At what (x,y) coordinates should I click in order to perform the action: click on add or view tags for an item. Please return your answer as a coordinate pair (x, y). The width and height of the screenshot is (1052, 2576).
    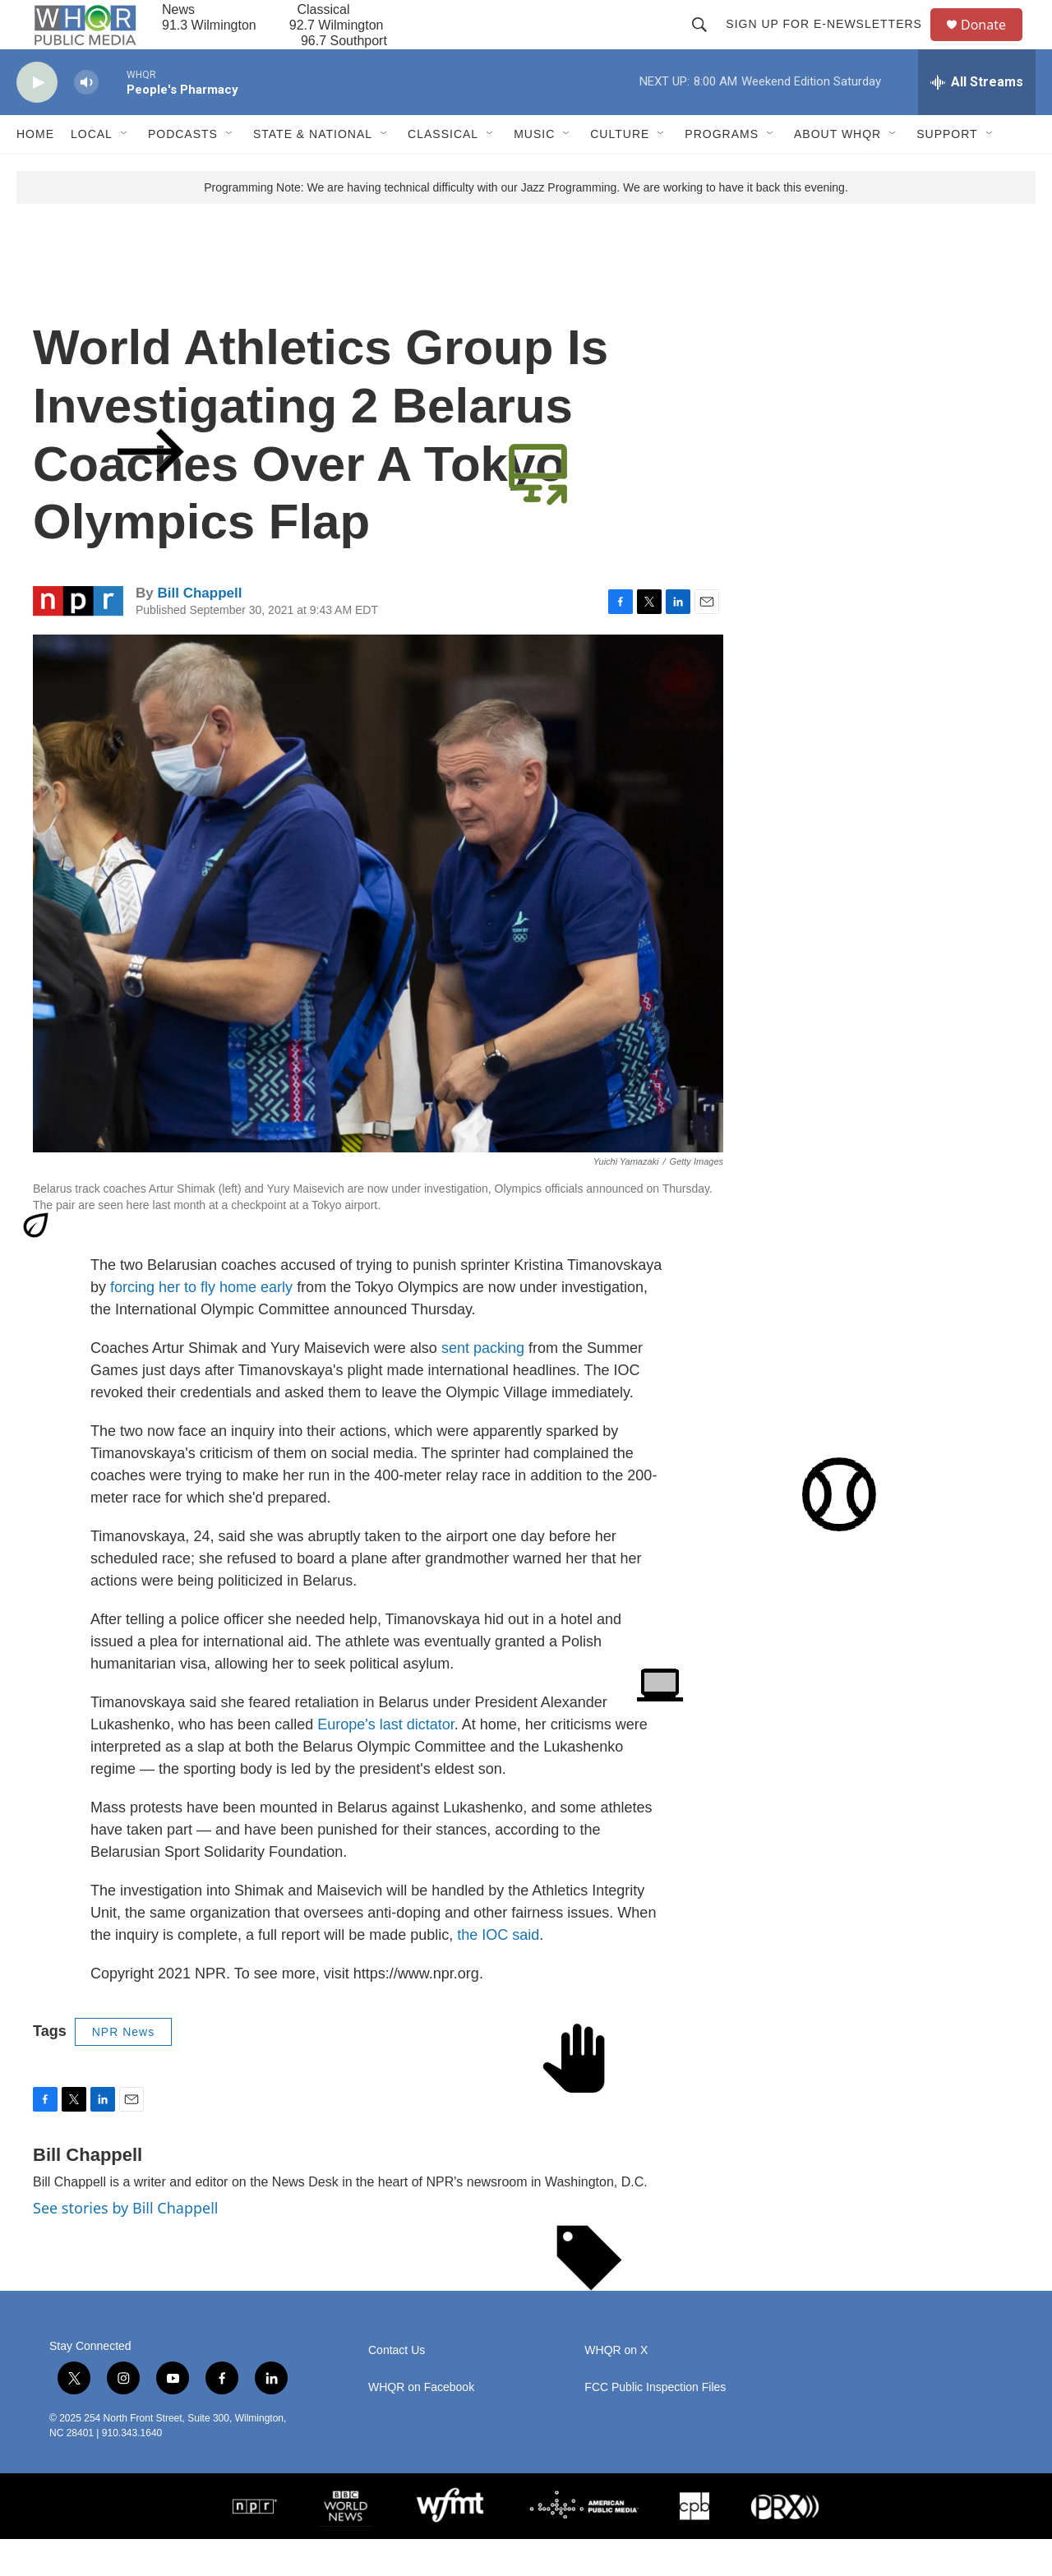
    Looking at the image, I should click on (588, 2256).